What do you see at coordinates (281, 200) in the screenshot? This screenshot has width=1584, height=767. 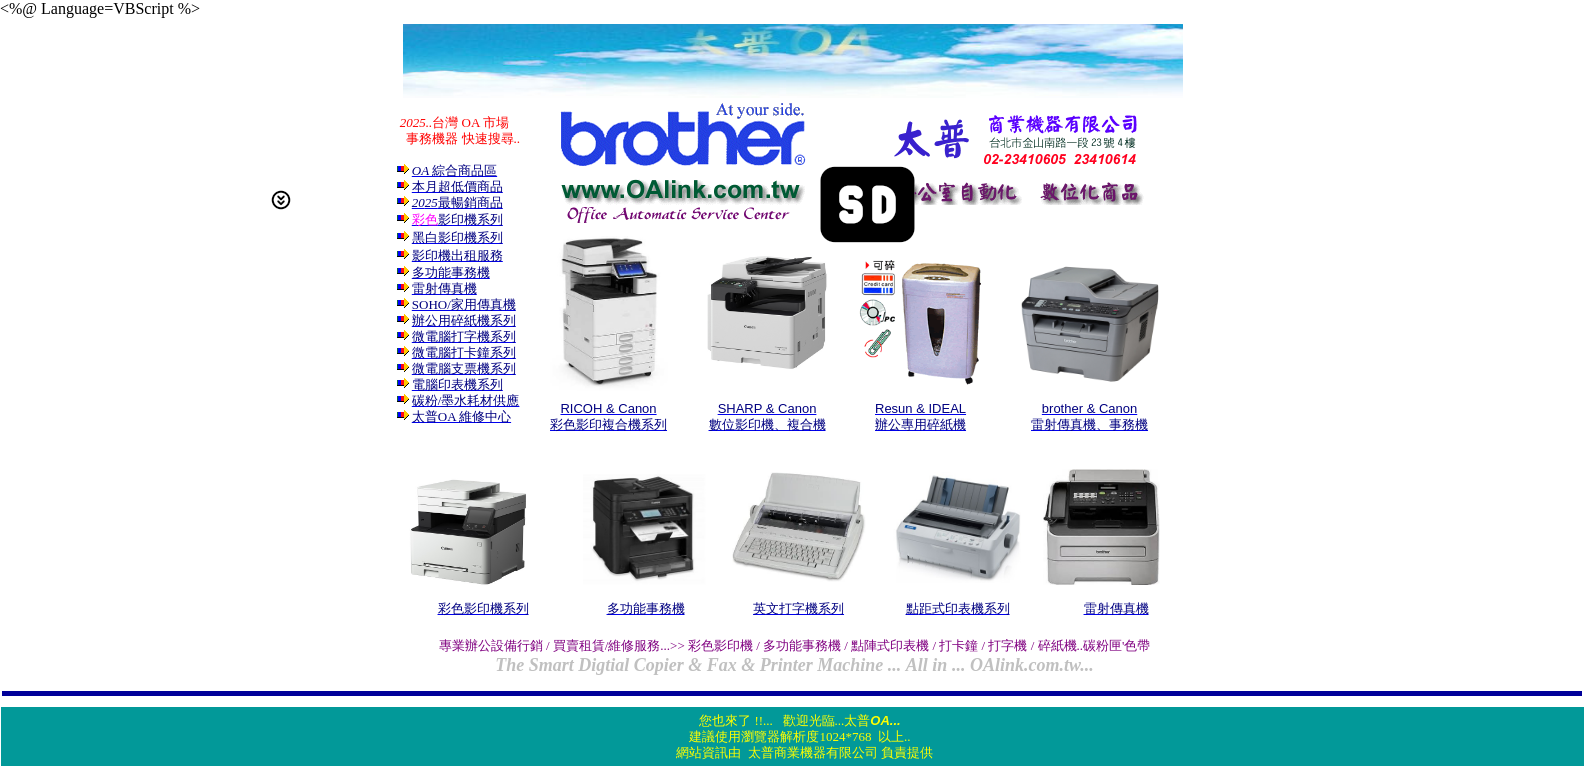 I see `expand all content below` at bounding box center [281, 200].